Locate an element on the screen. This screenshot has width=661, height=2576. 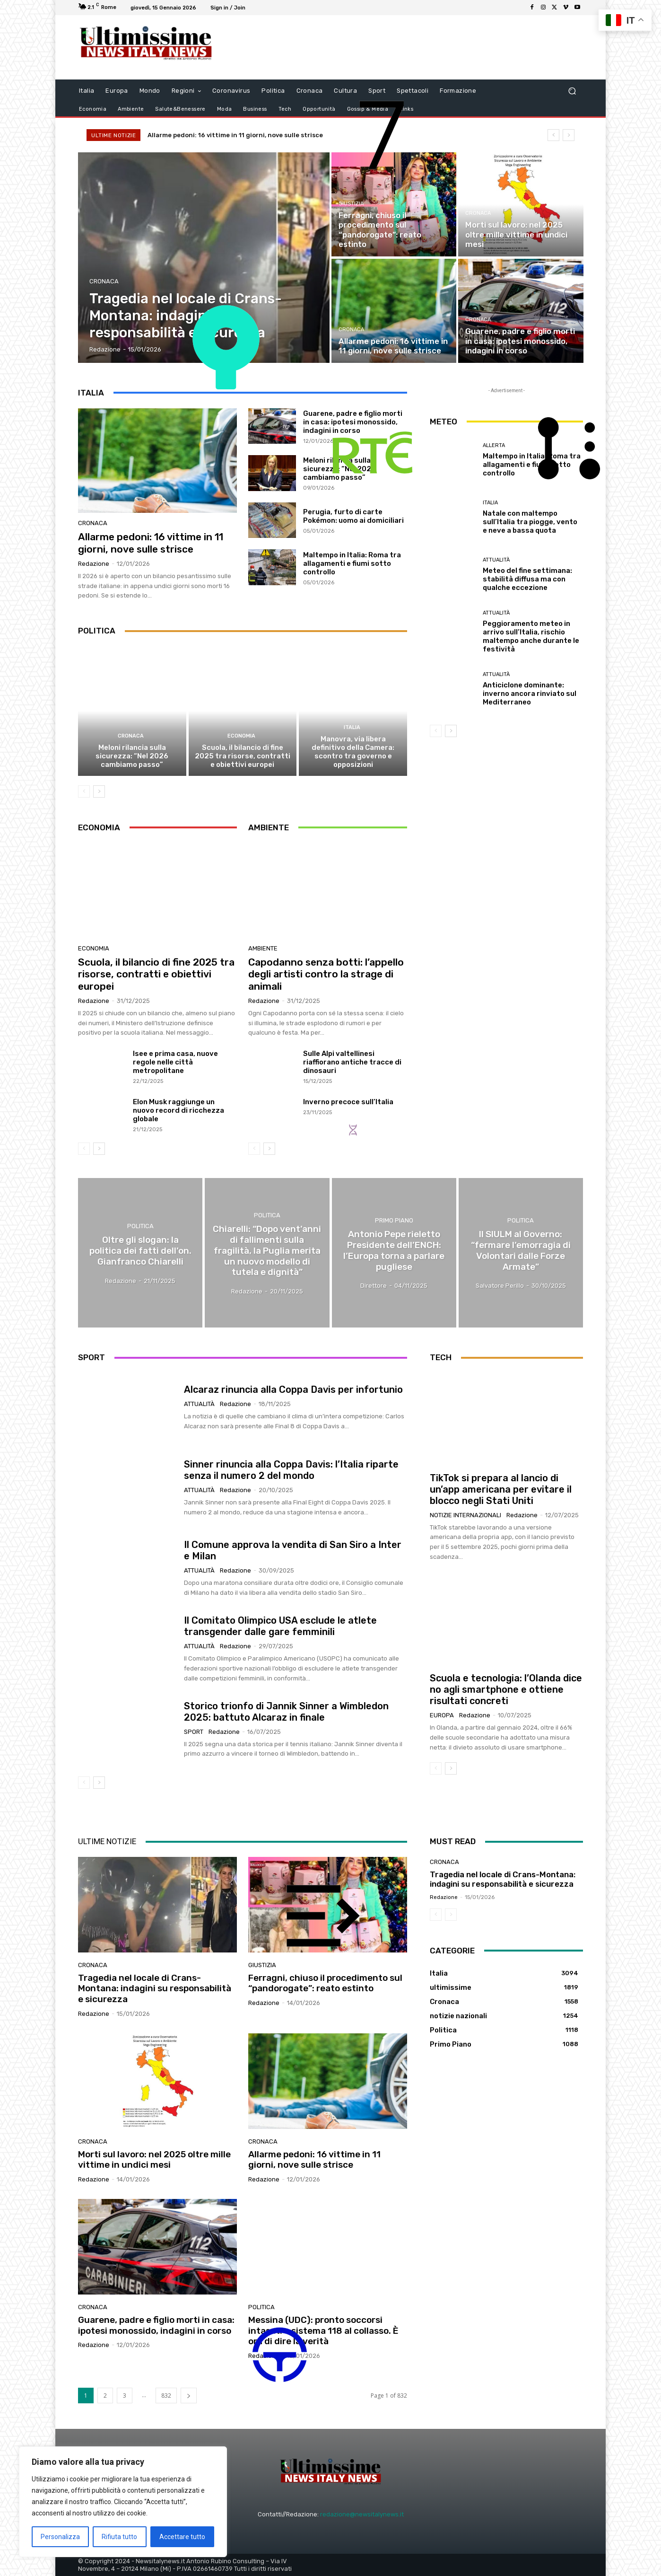
indicates a draft pull request in a git repository is located at coordinates (569, 448).